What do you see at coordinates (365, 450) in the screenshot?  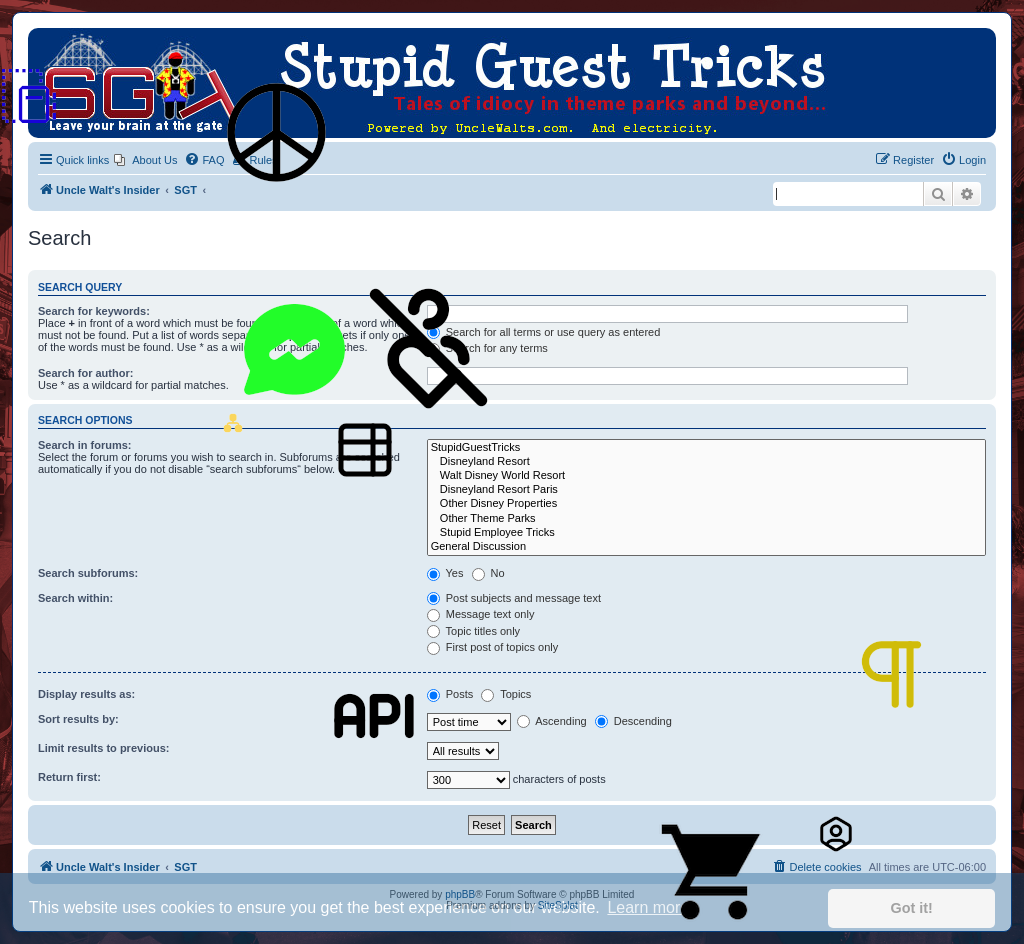 I see `access table settings or configuration options` at bounding box center [365, 450].